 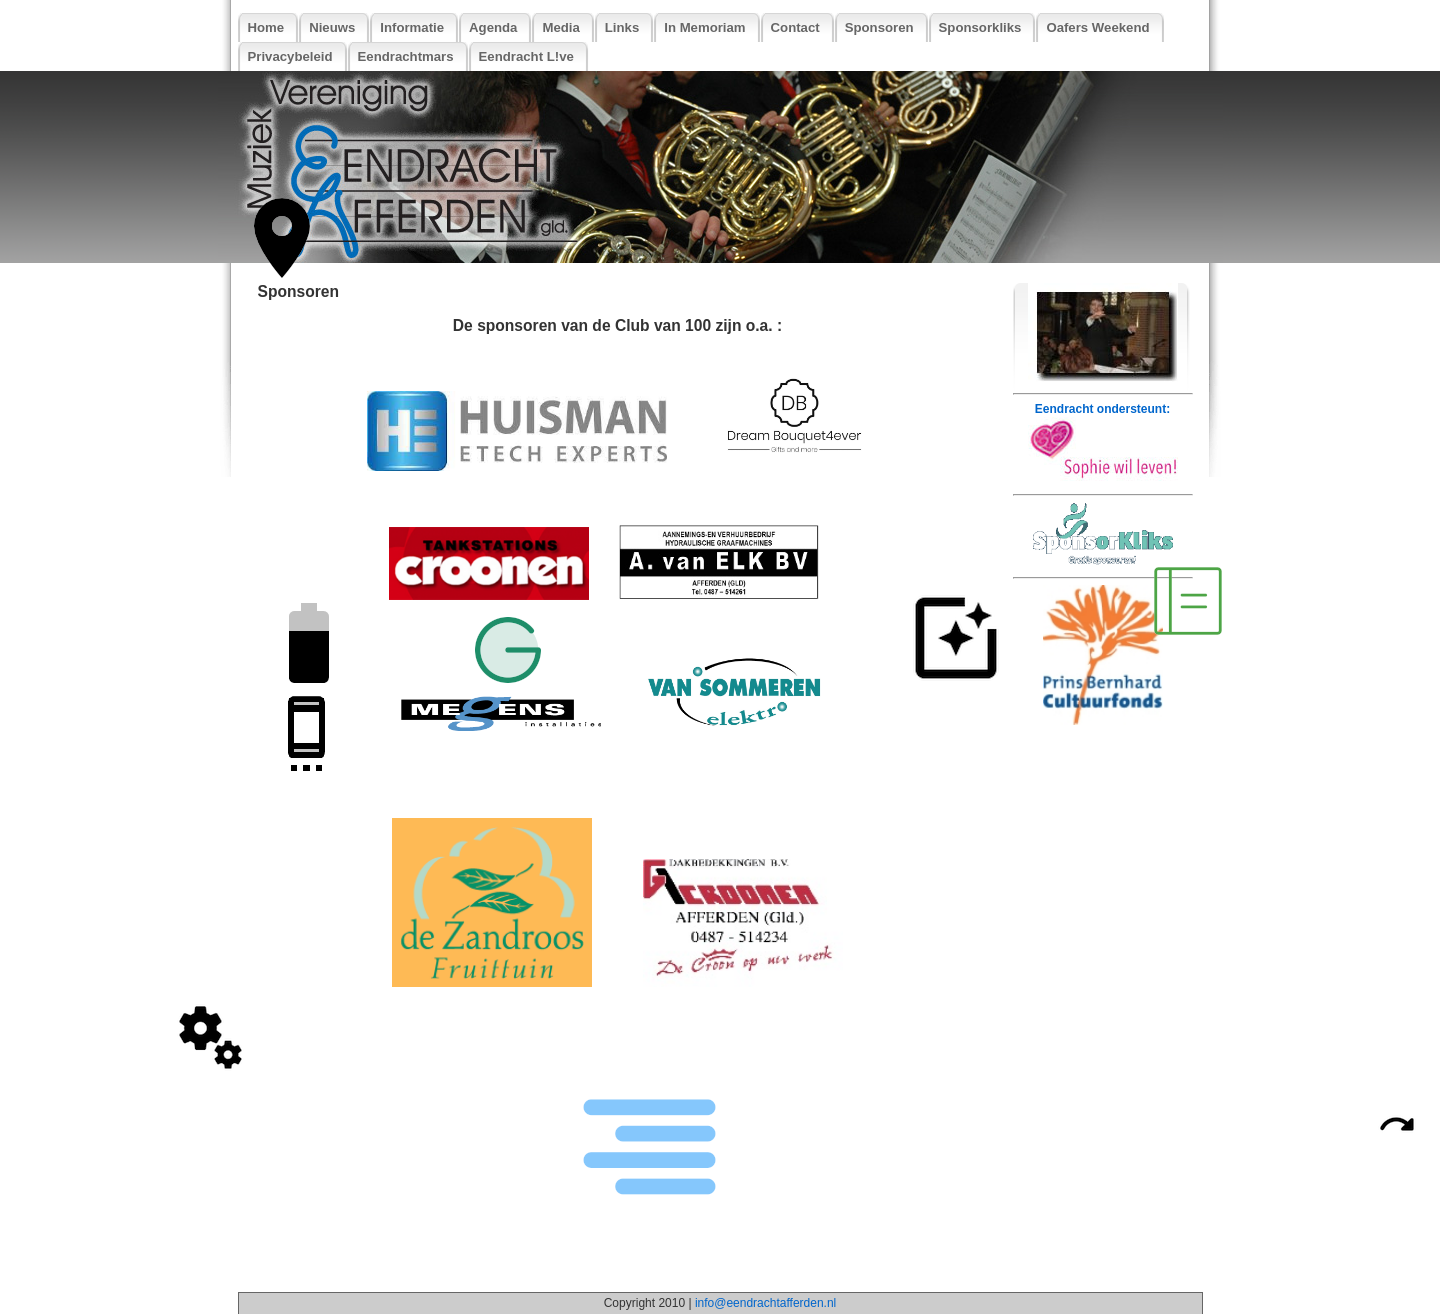 I want to click on access mobile device settings, so click(x=306, y=733).